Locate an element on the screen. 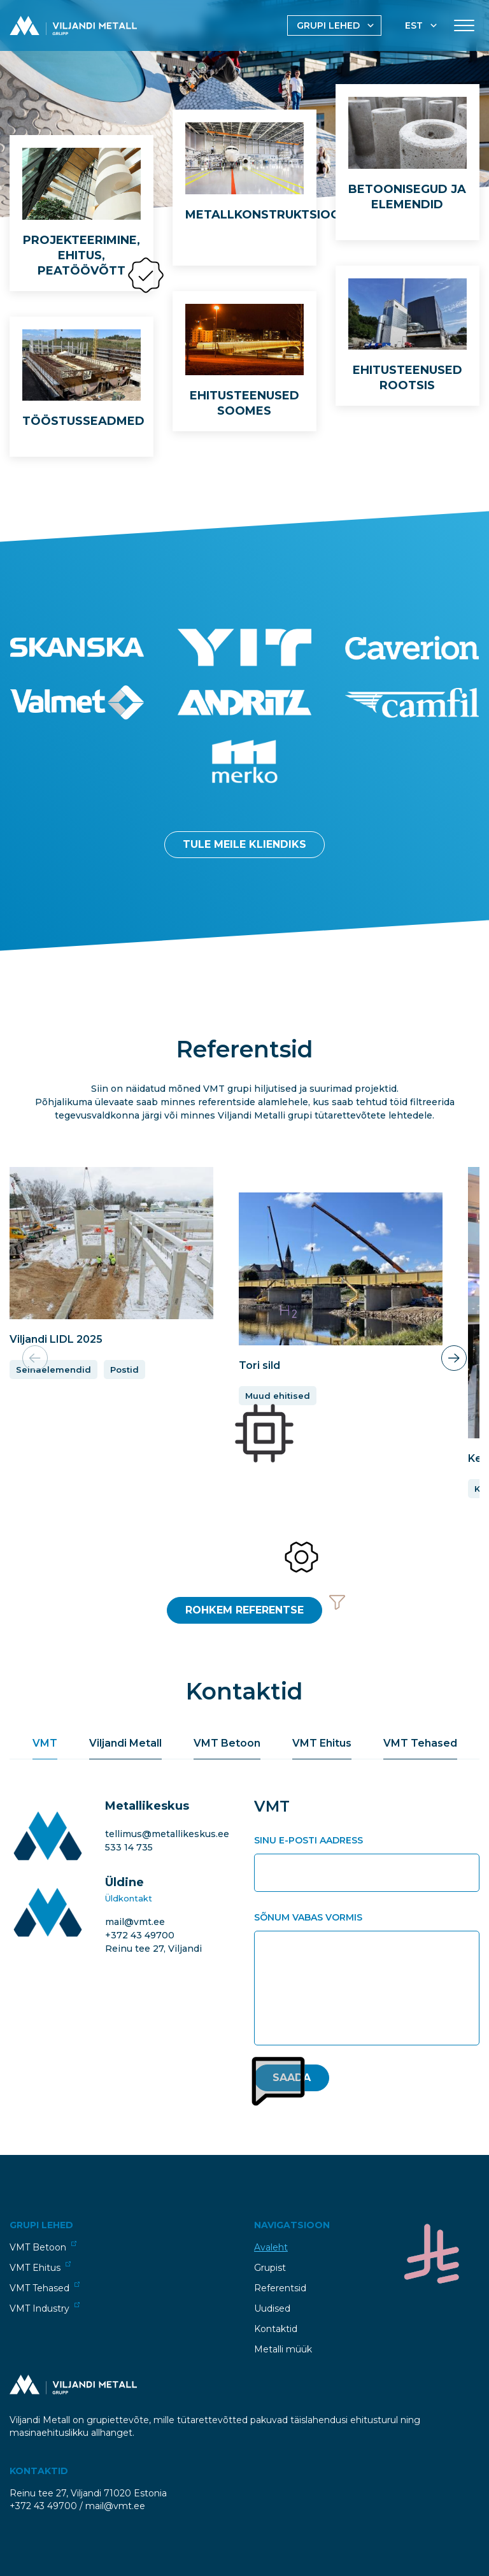 The height and width of the screenshot is (2576, 489). indicates verified or authenticated status is located at coordinates (146, 275).